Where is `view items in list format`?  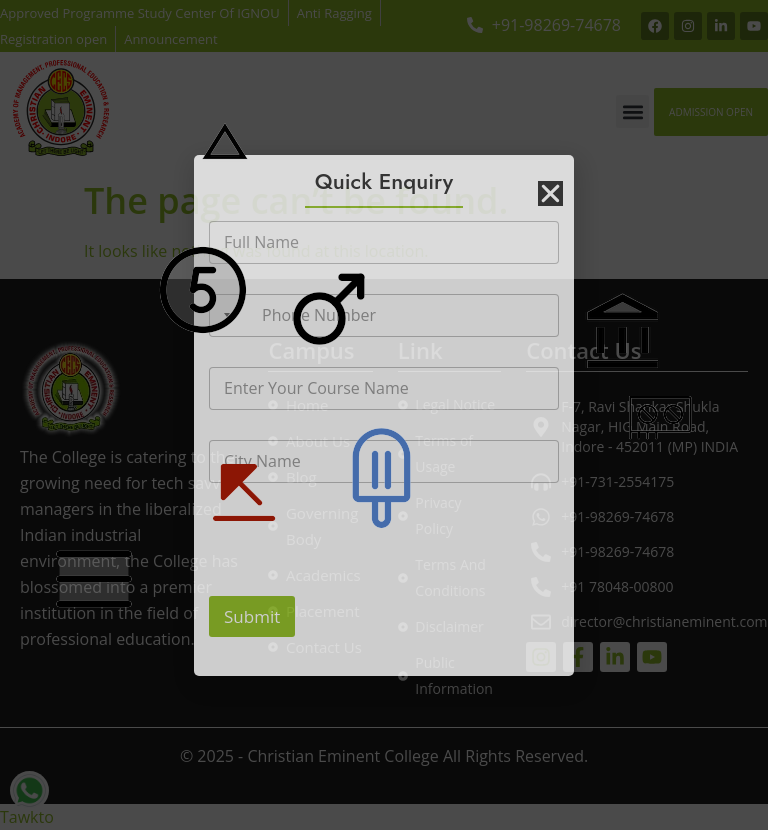 view items in list format is located at coordinates (94, 579).